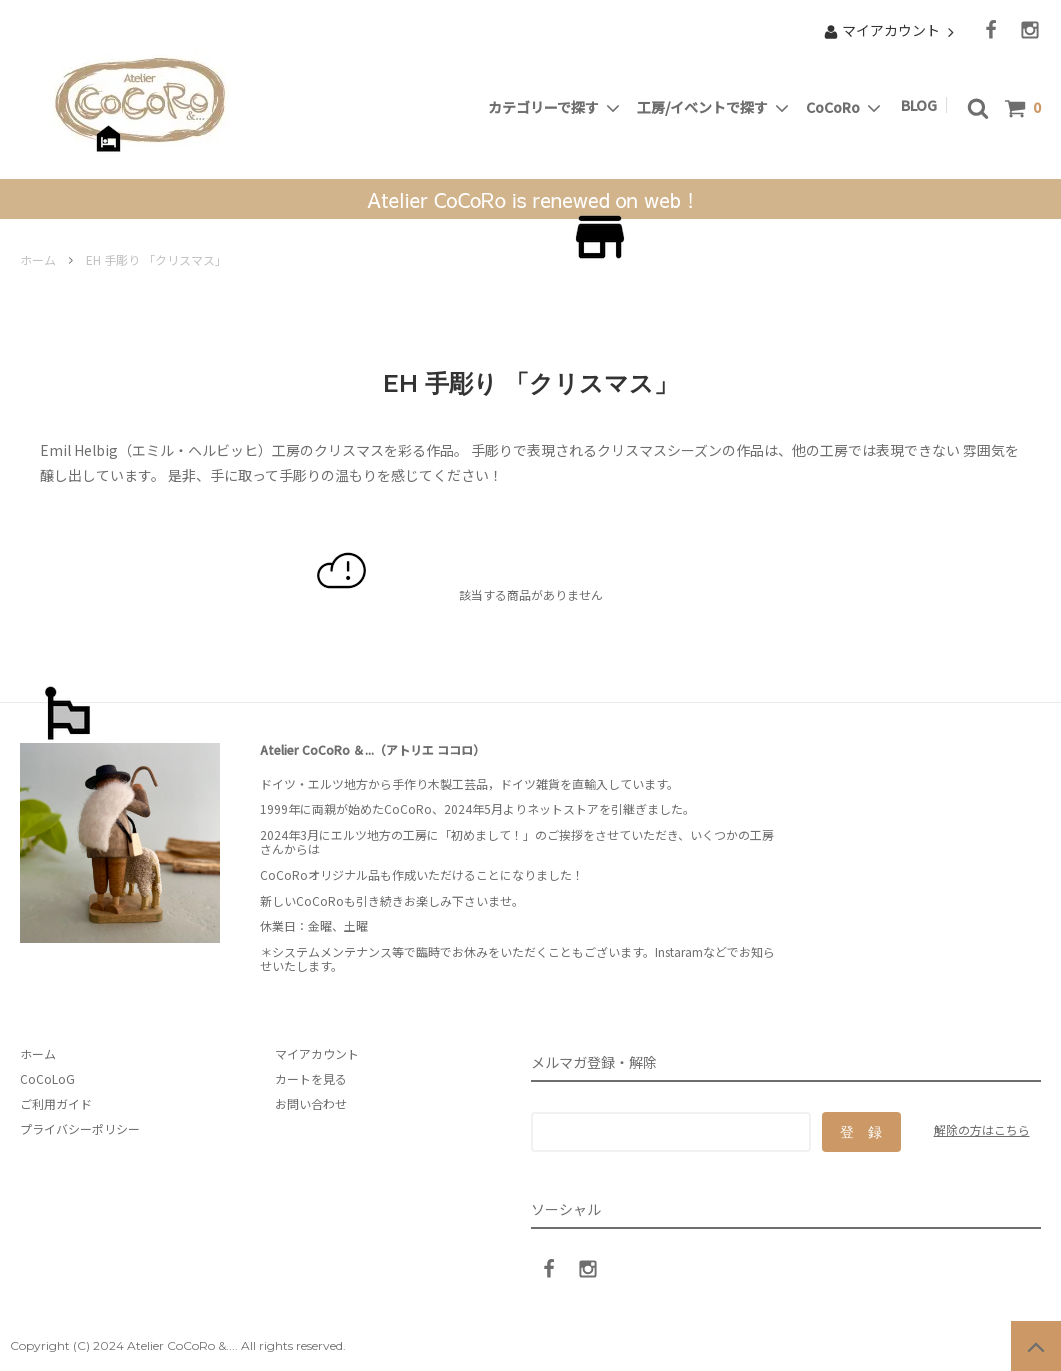  I want to click on add a flag emoji to your message, so click(67, 714).